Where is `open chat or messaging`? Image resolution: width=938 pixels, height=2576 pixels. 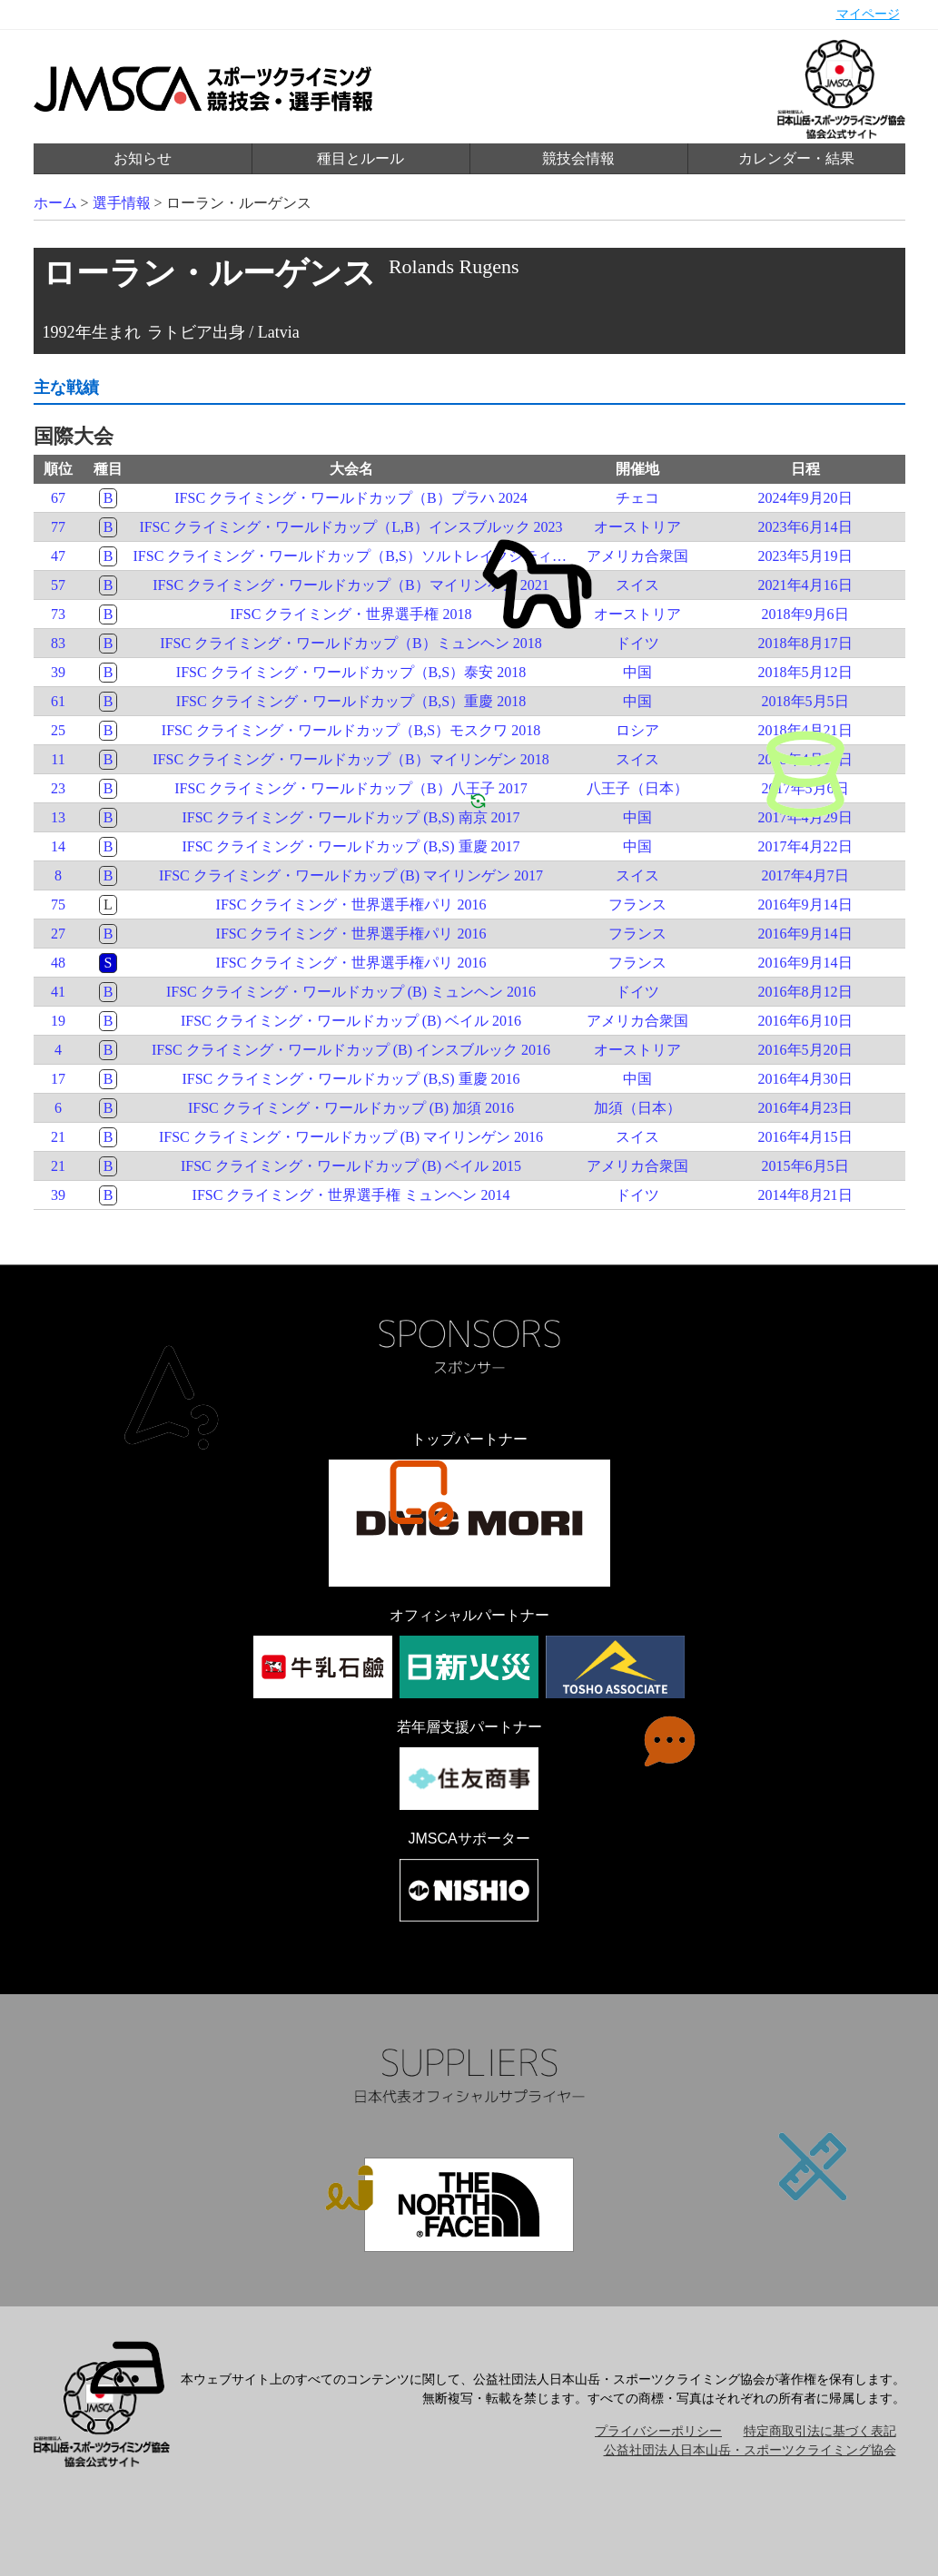 open chat or messaging is located at coordinates (669, 1741).